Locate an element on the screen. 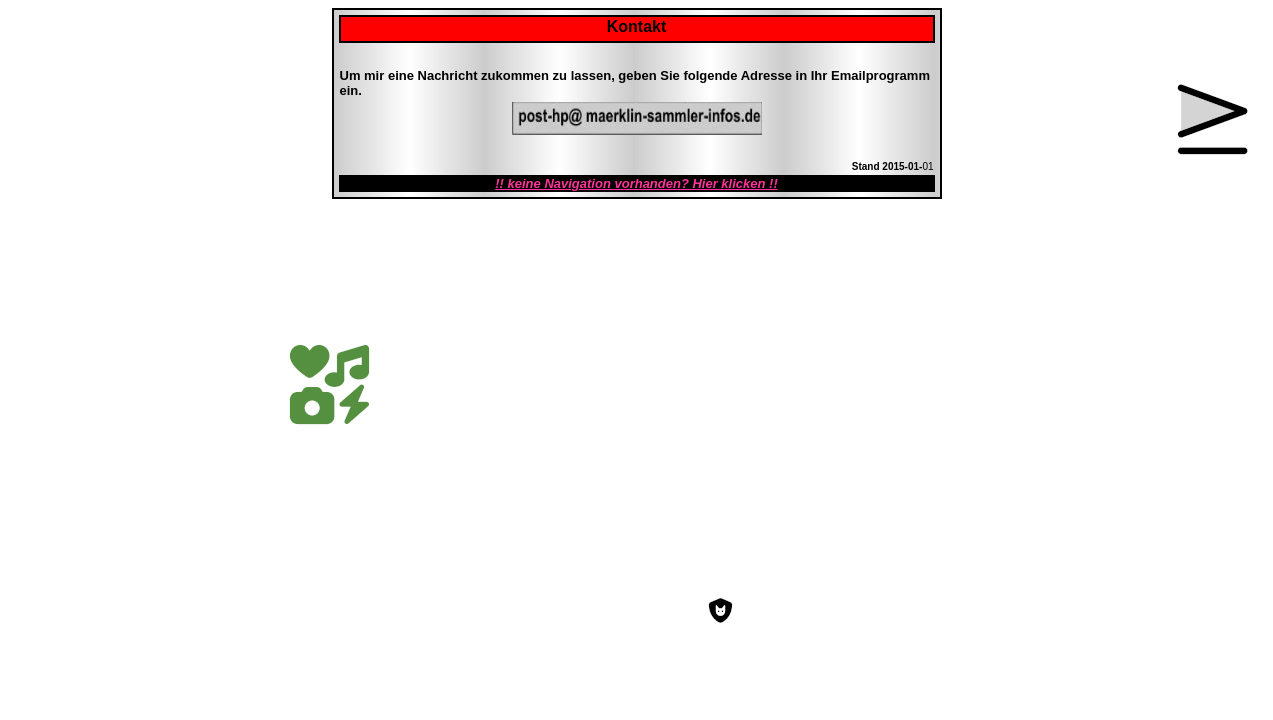 Image resolution: width=1273 pixels, height=720 pixels. pet protection or insurance services is located at coordinates (720, 610).